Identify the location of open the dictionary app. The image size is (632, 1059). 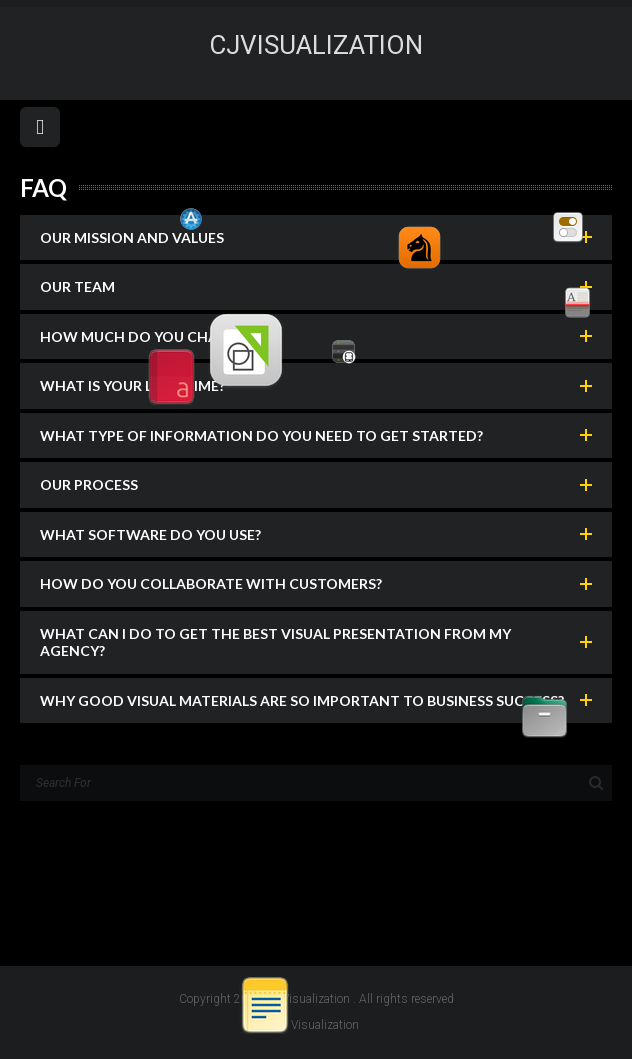
(171, 376).